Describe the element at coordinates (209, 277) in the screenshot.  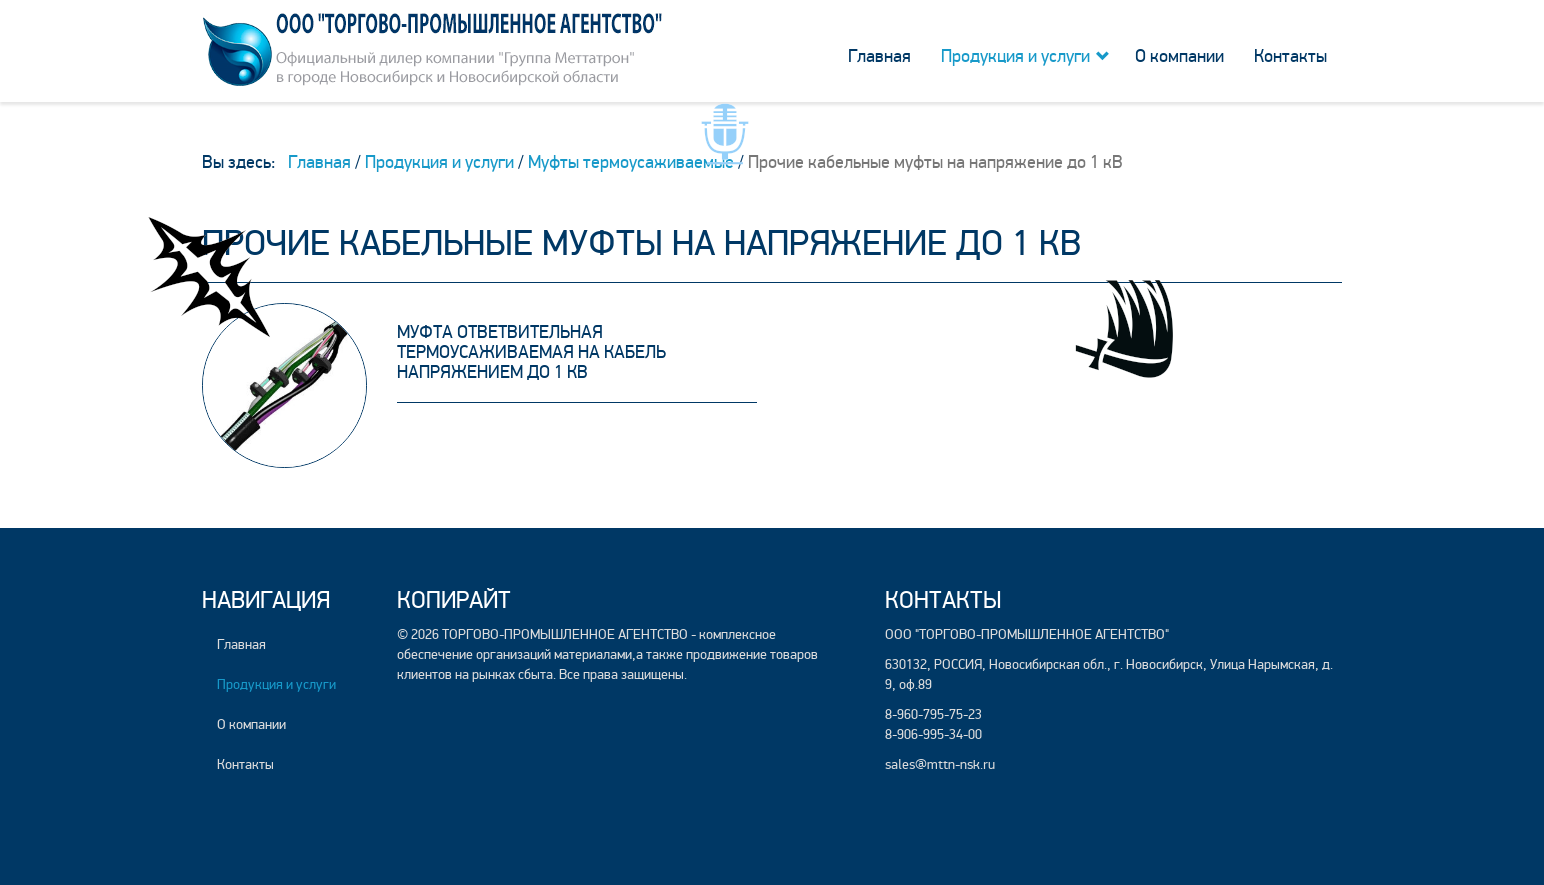
I see `indicates damage or injury status in a game` at that location.